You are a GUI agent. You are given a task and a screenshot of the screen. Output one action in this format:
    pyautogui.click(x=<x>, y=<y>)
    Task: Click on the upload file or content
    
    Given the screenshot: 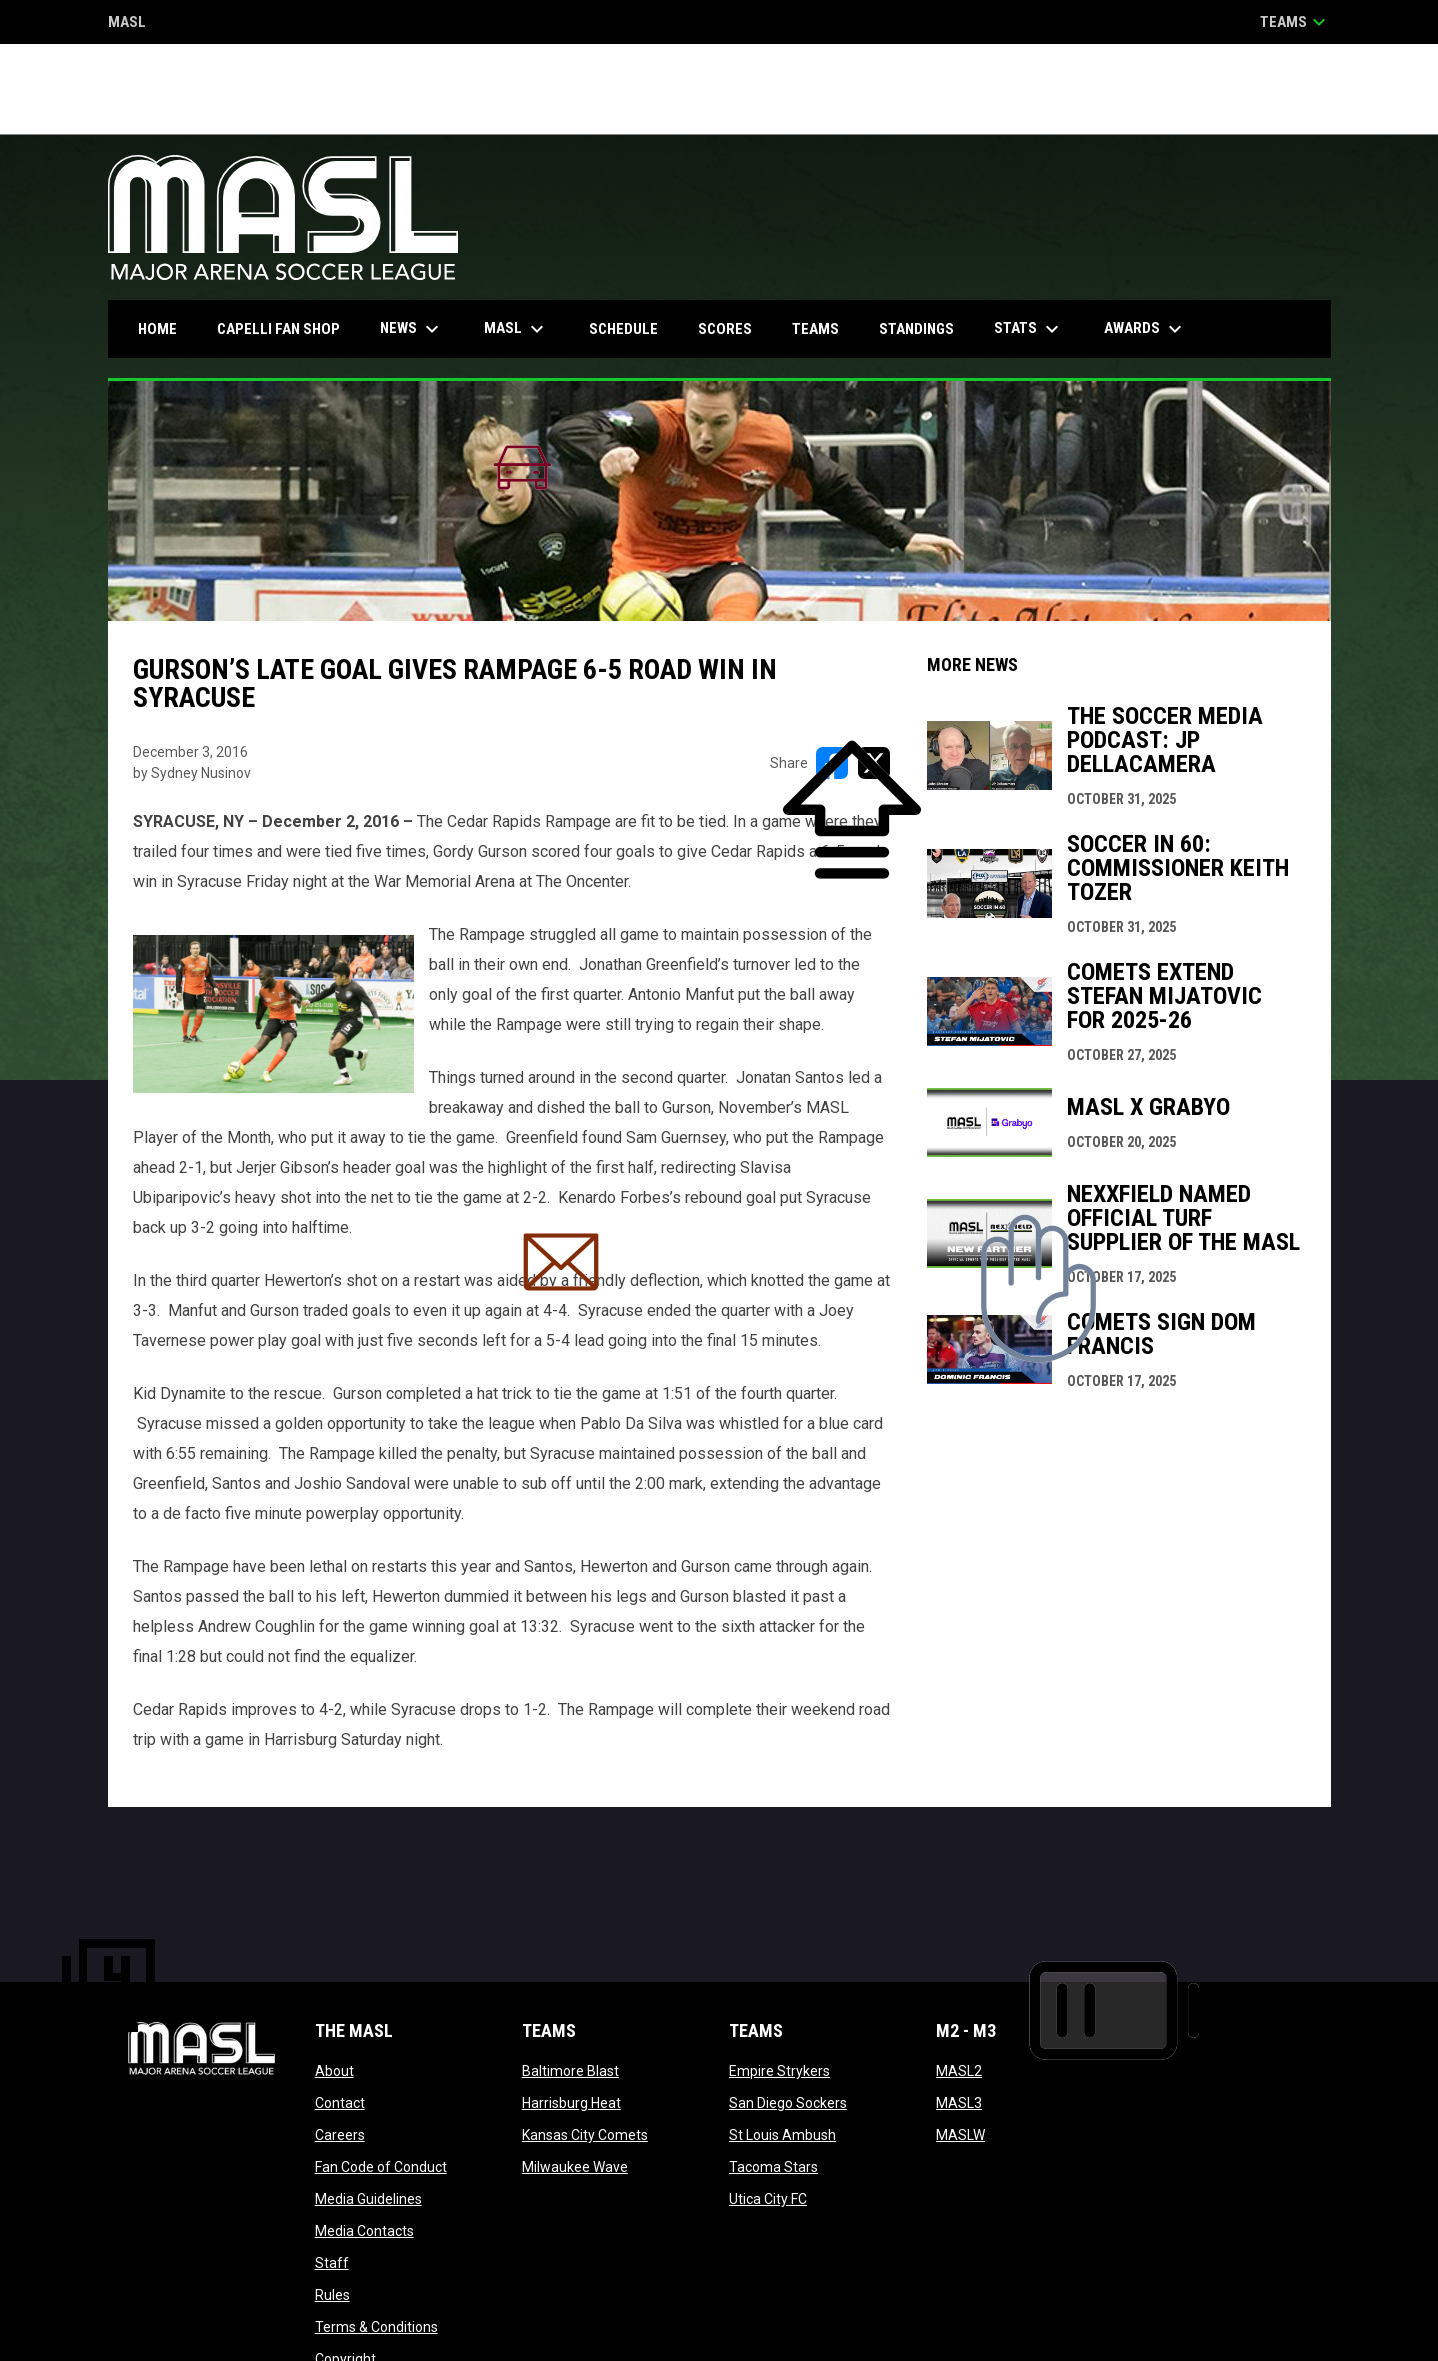 What is the action you would take?
    pyautogui.click(x=852, y=815)
    